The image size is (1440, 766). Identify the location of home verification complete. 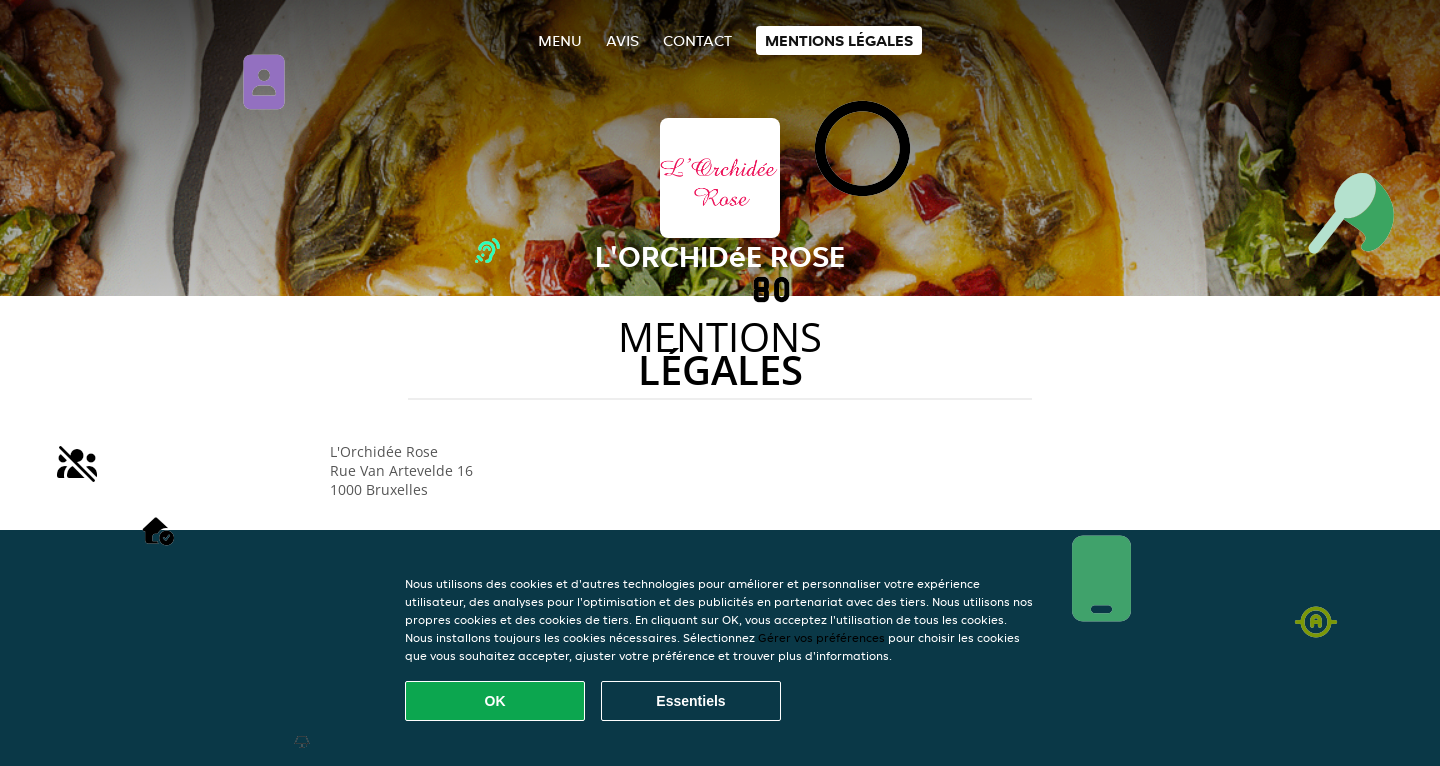
(157, 530).